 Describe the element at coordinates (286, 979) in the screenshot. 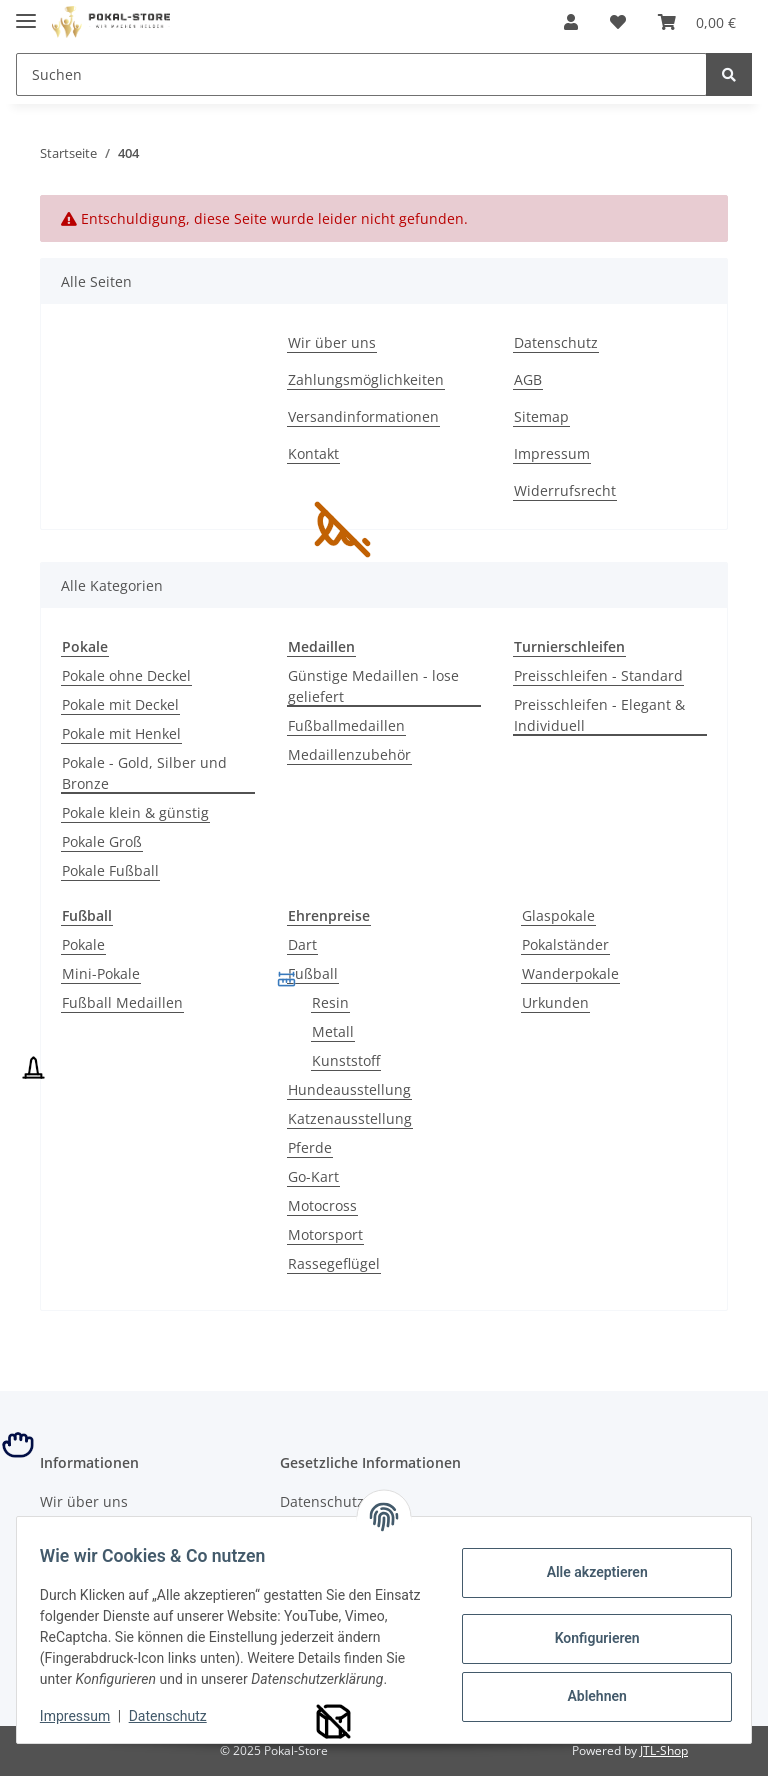

I see `measure dimensions or distance` at that location.